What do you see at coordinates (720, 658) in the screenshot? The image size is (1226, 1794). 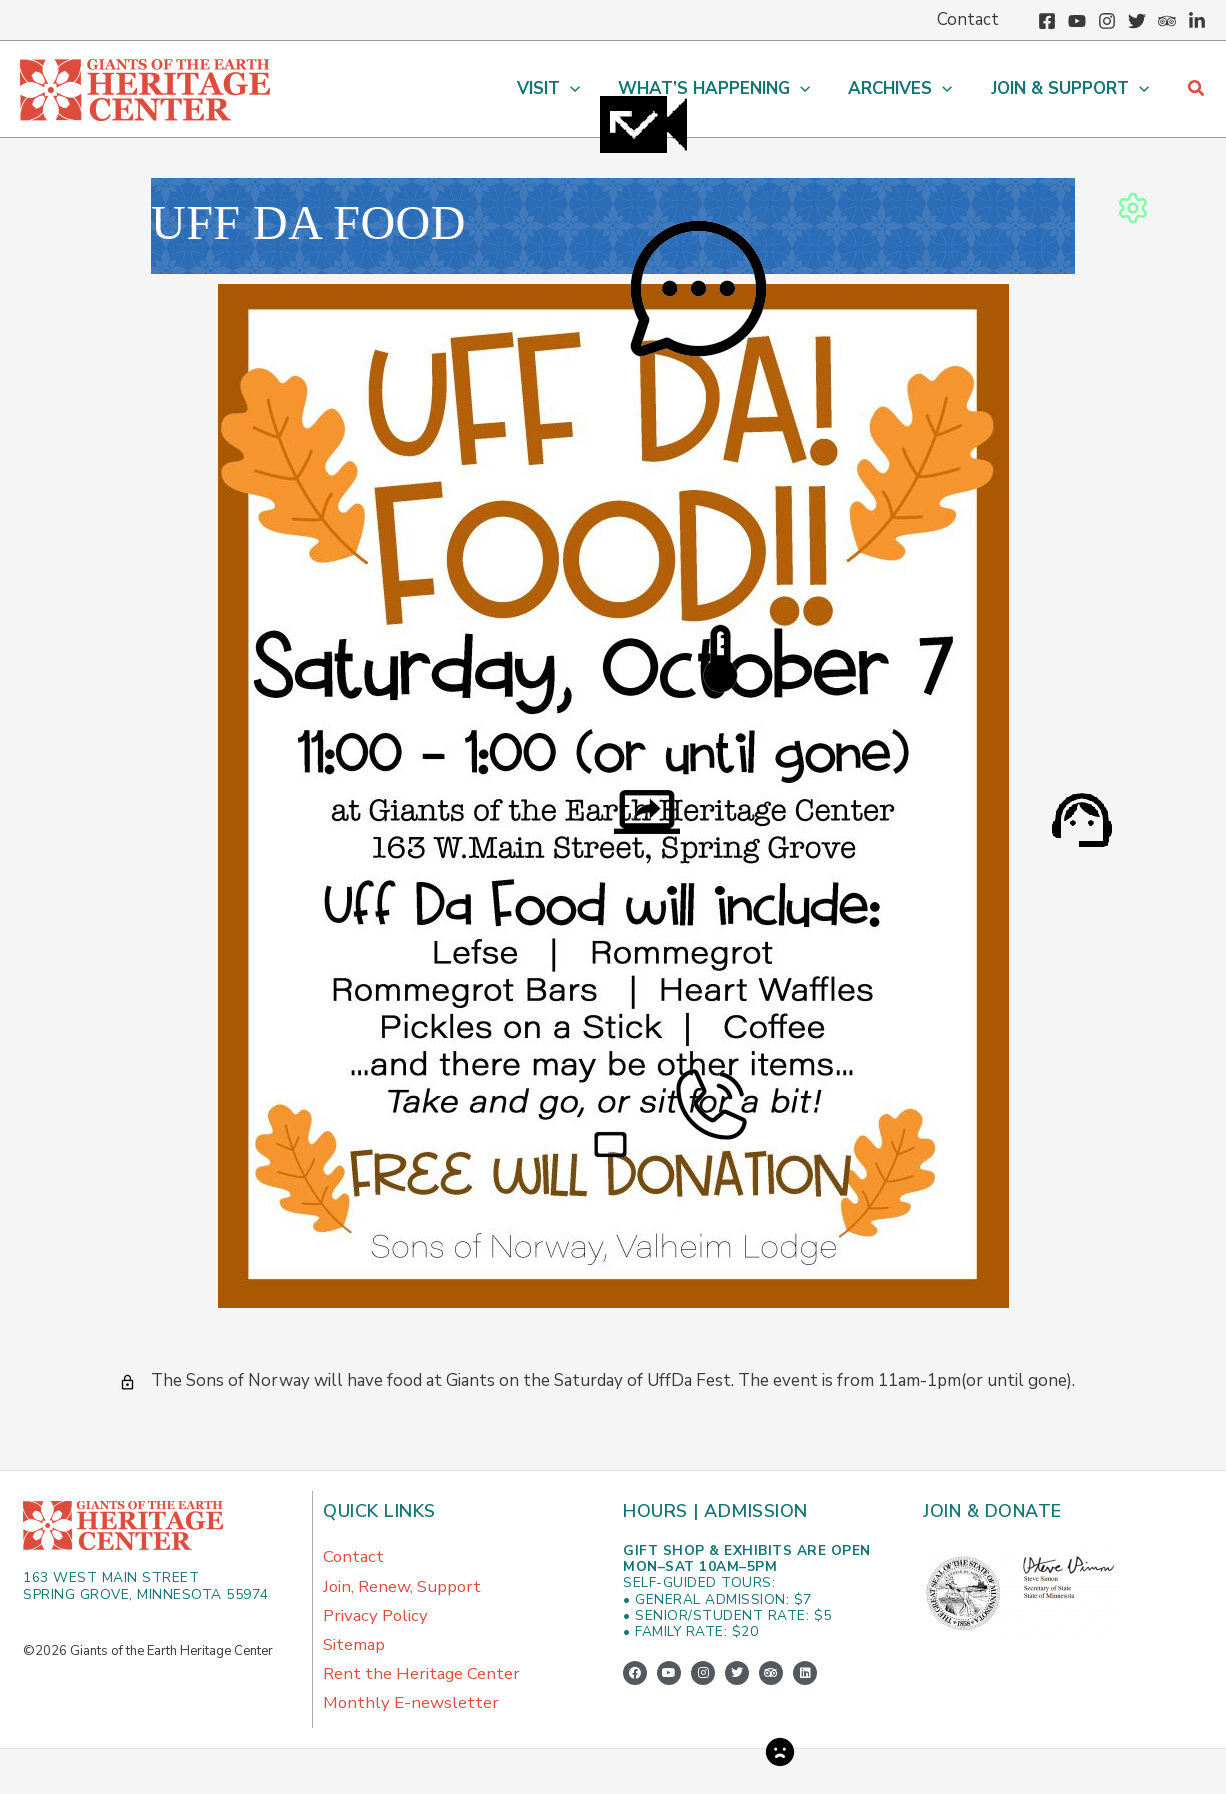 I see `adjust temperature settings` at bounding box center [720, 658].